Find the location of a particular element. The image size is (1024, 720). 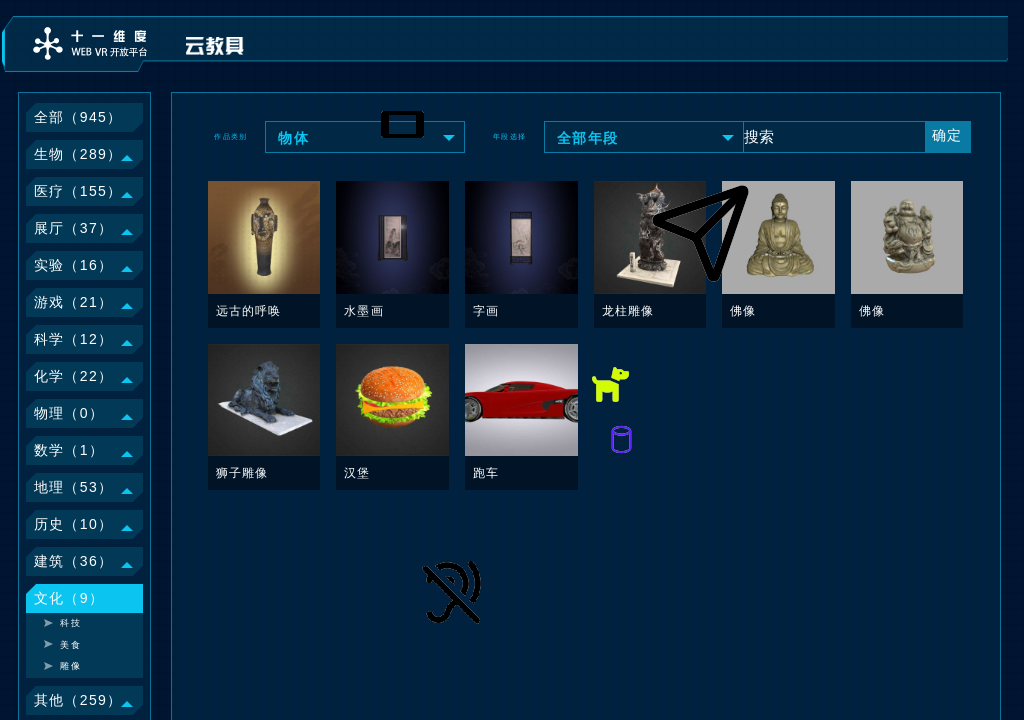

indicates hearing assistance is disabled is located at coordinates (453, 592).